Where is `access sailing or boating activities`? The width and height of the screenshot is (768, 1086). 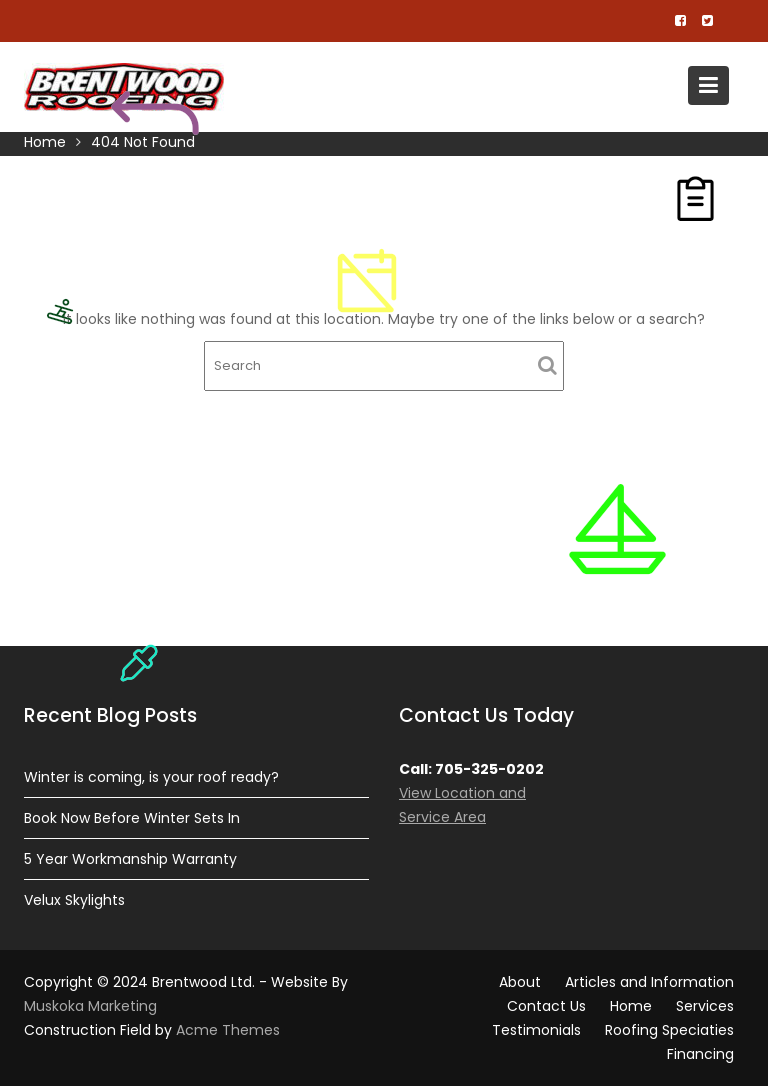
access sailing or boating activities is located at coordinates (617, 535).